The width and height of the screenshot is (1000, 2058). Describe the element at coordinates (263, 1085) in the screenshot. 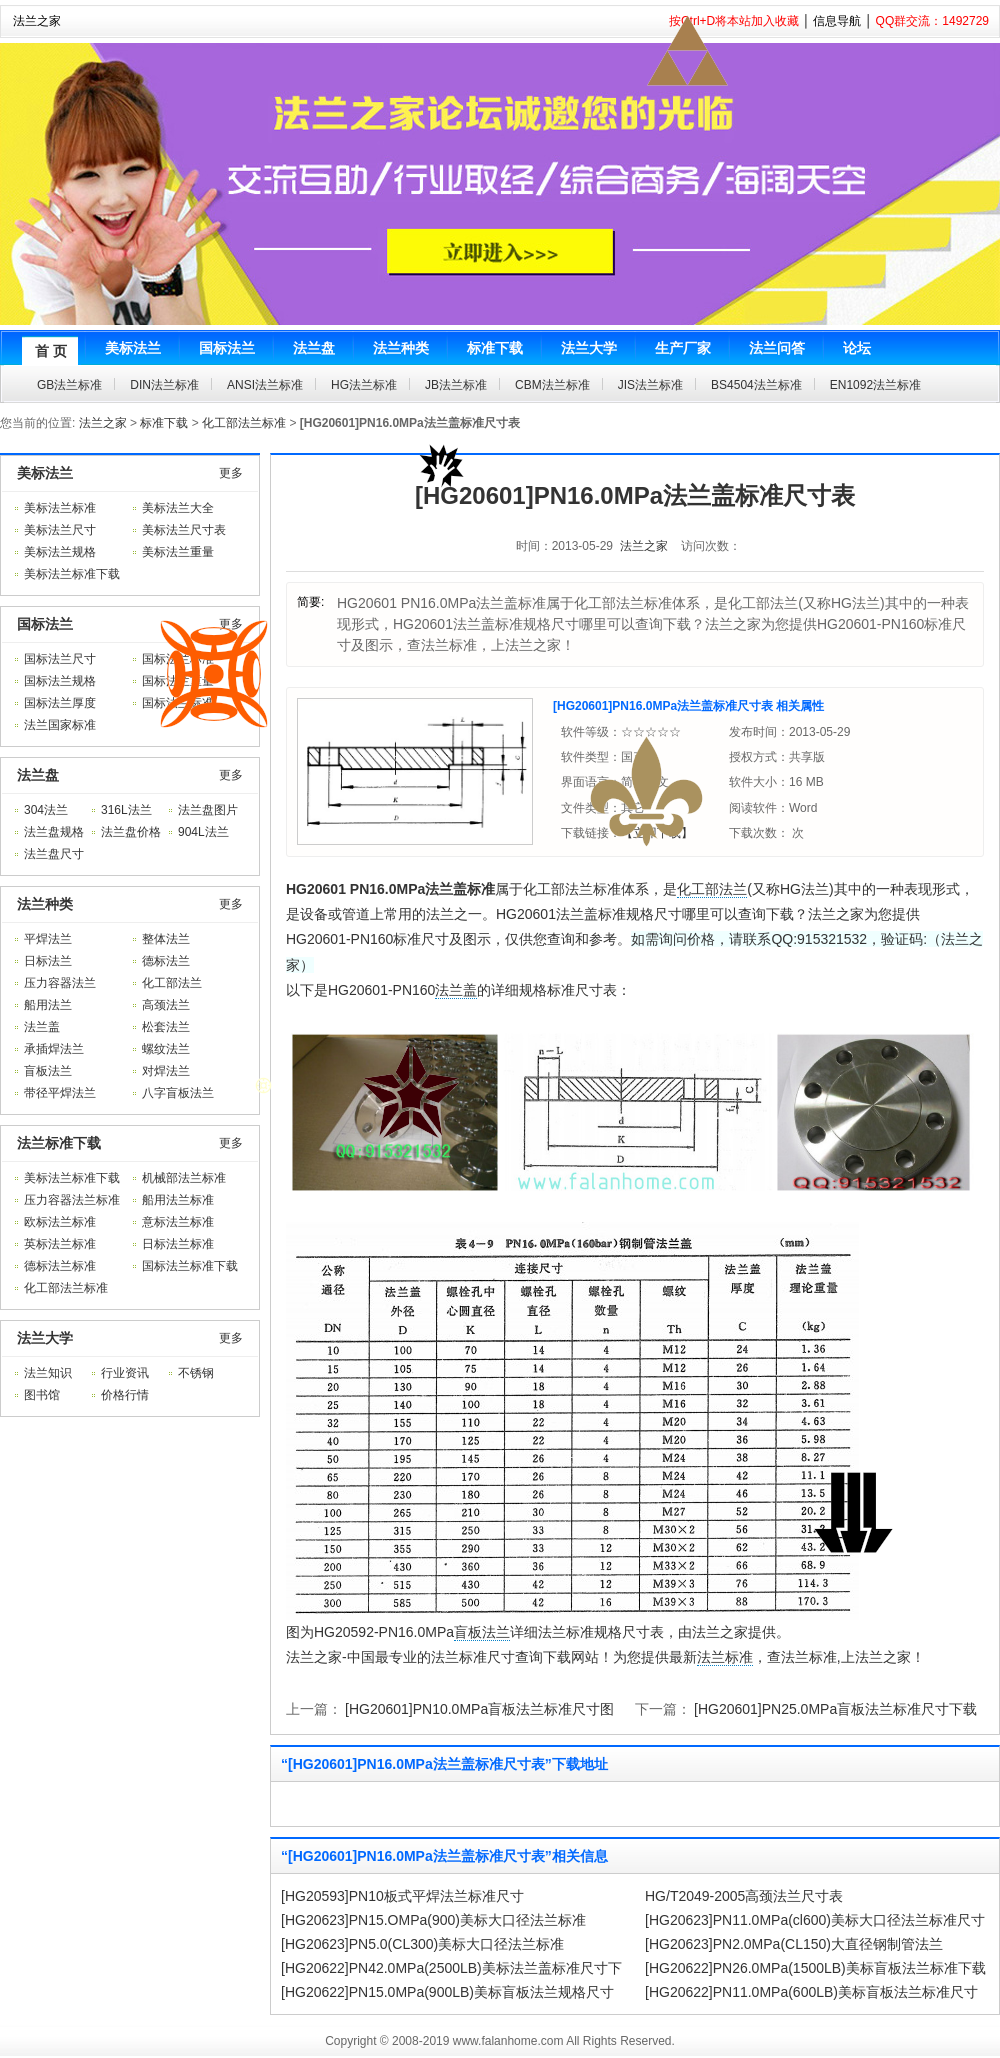

I see `access game settings or options` at that location.